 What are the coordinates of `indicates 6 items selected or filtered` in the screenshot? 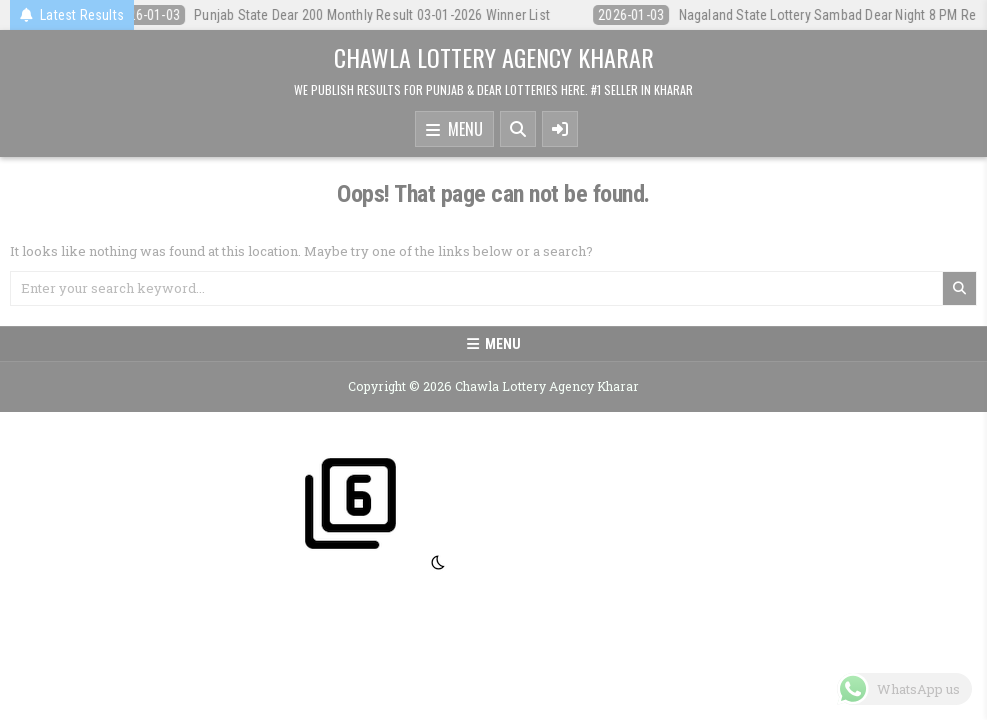 It's located at (350, 503).